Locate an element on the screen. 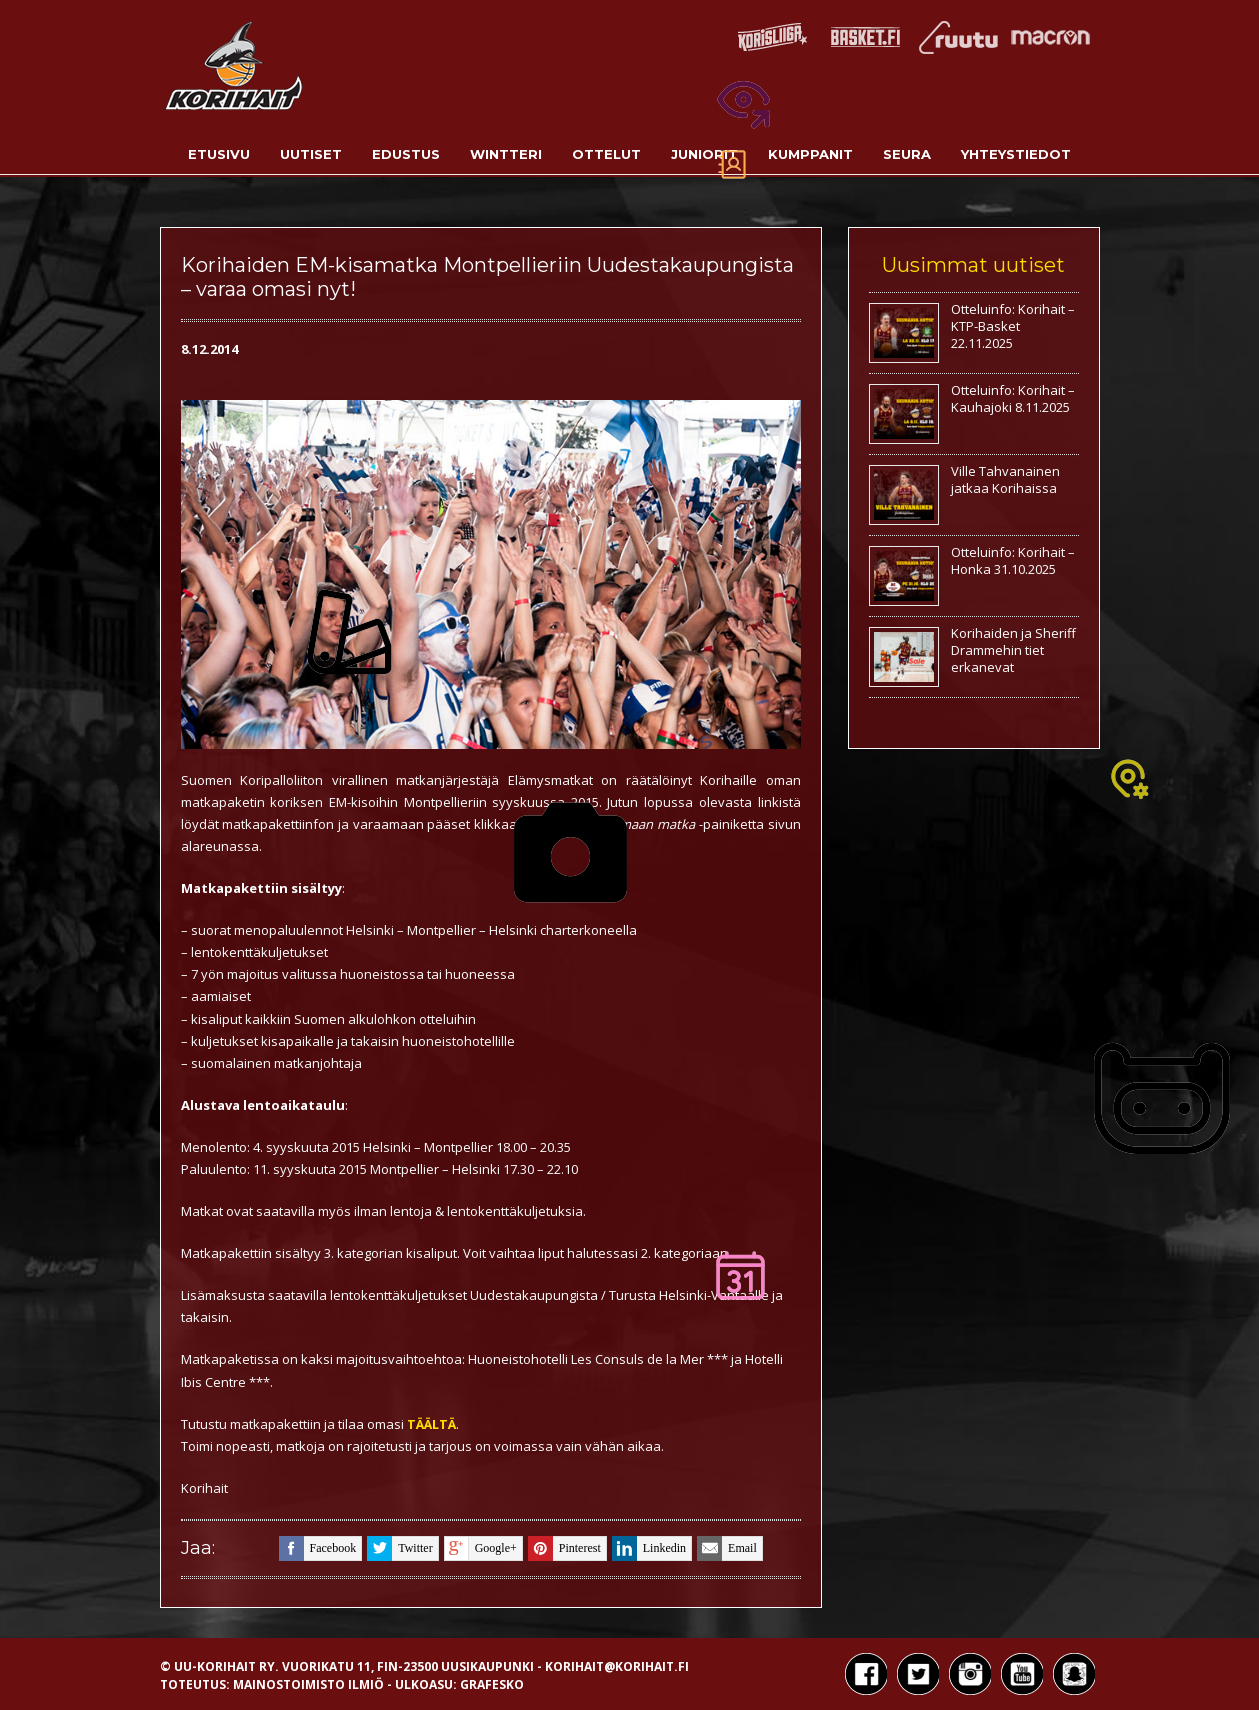 The width and height of the screenshot is (1259, 1710). view or select a specific date is located at coordinates (740, 1275).